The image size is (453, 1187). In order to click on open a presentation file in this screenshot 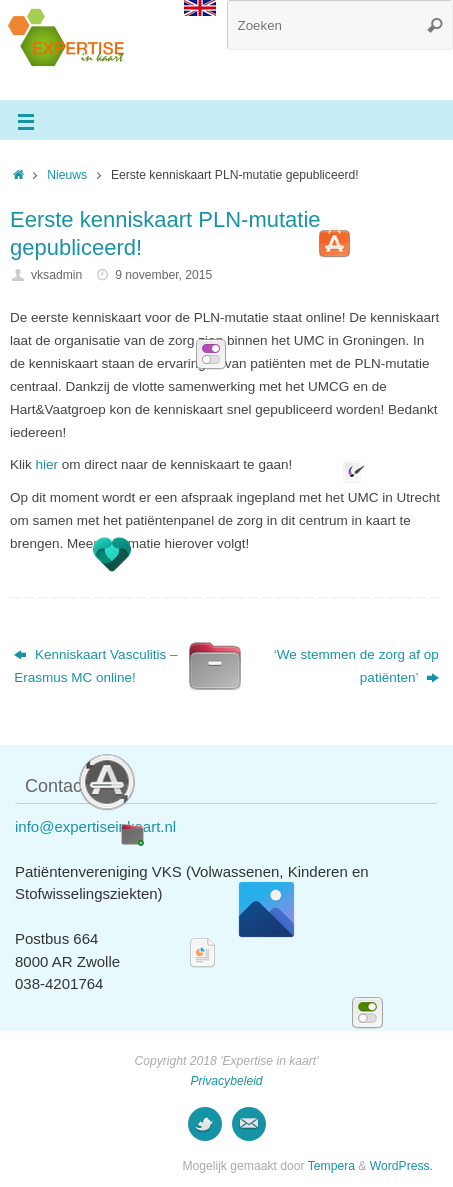, I will do `click(202, 952)`.